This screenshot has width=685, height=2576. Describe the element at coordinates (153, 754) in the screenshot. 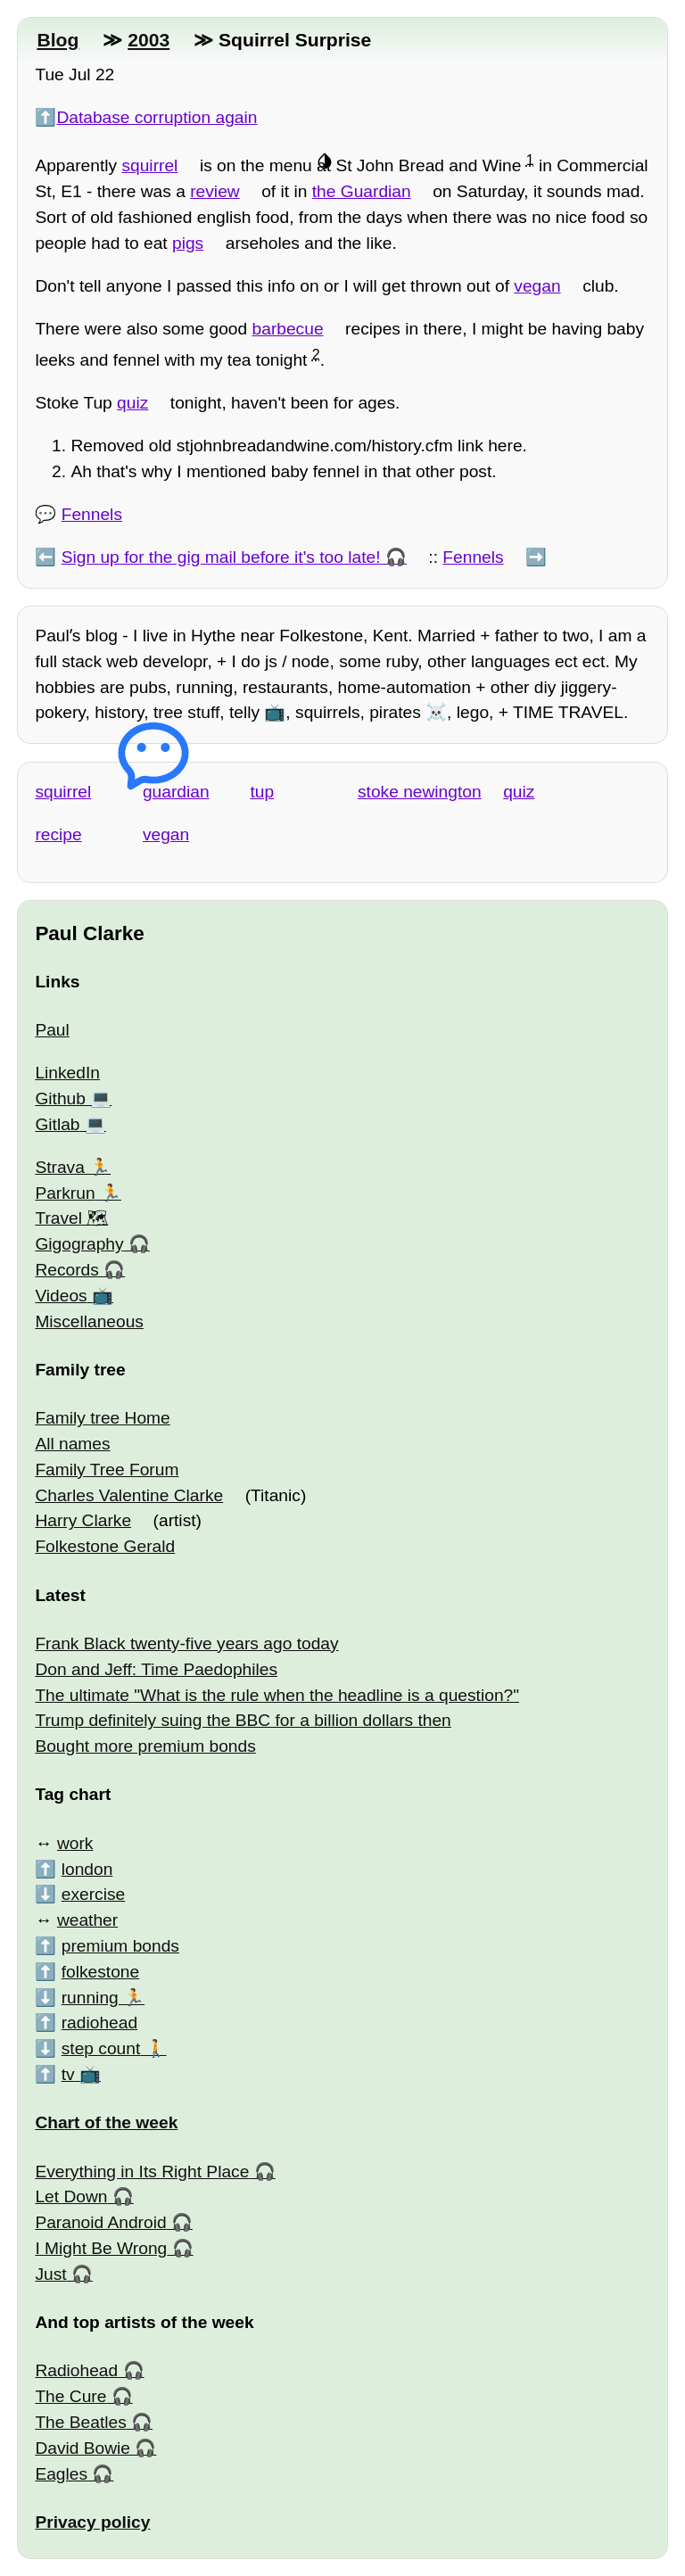

I see `open WeChat messaging app` at that location.